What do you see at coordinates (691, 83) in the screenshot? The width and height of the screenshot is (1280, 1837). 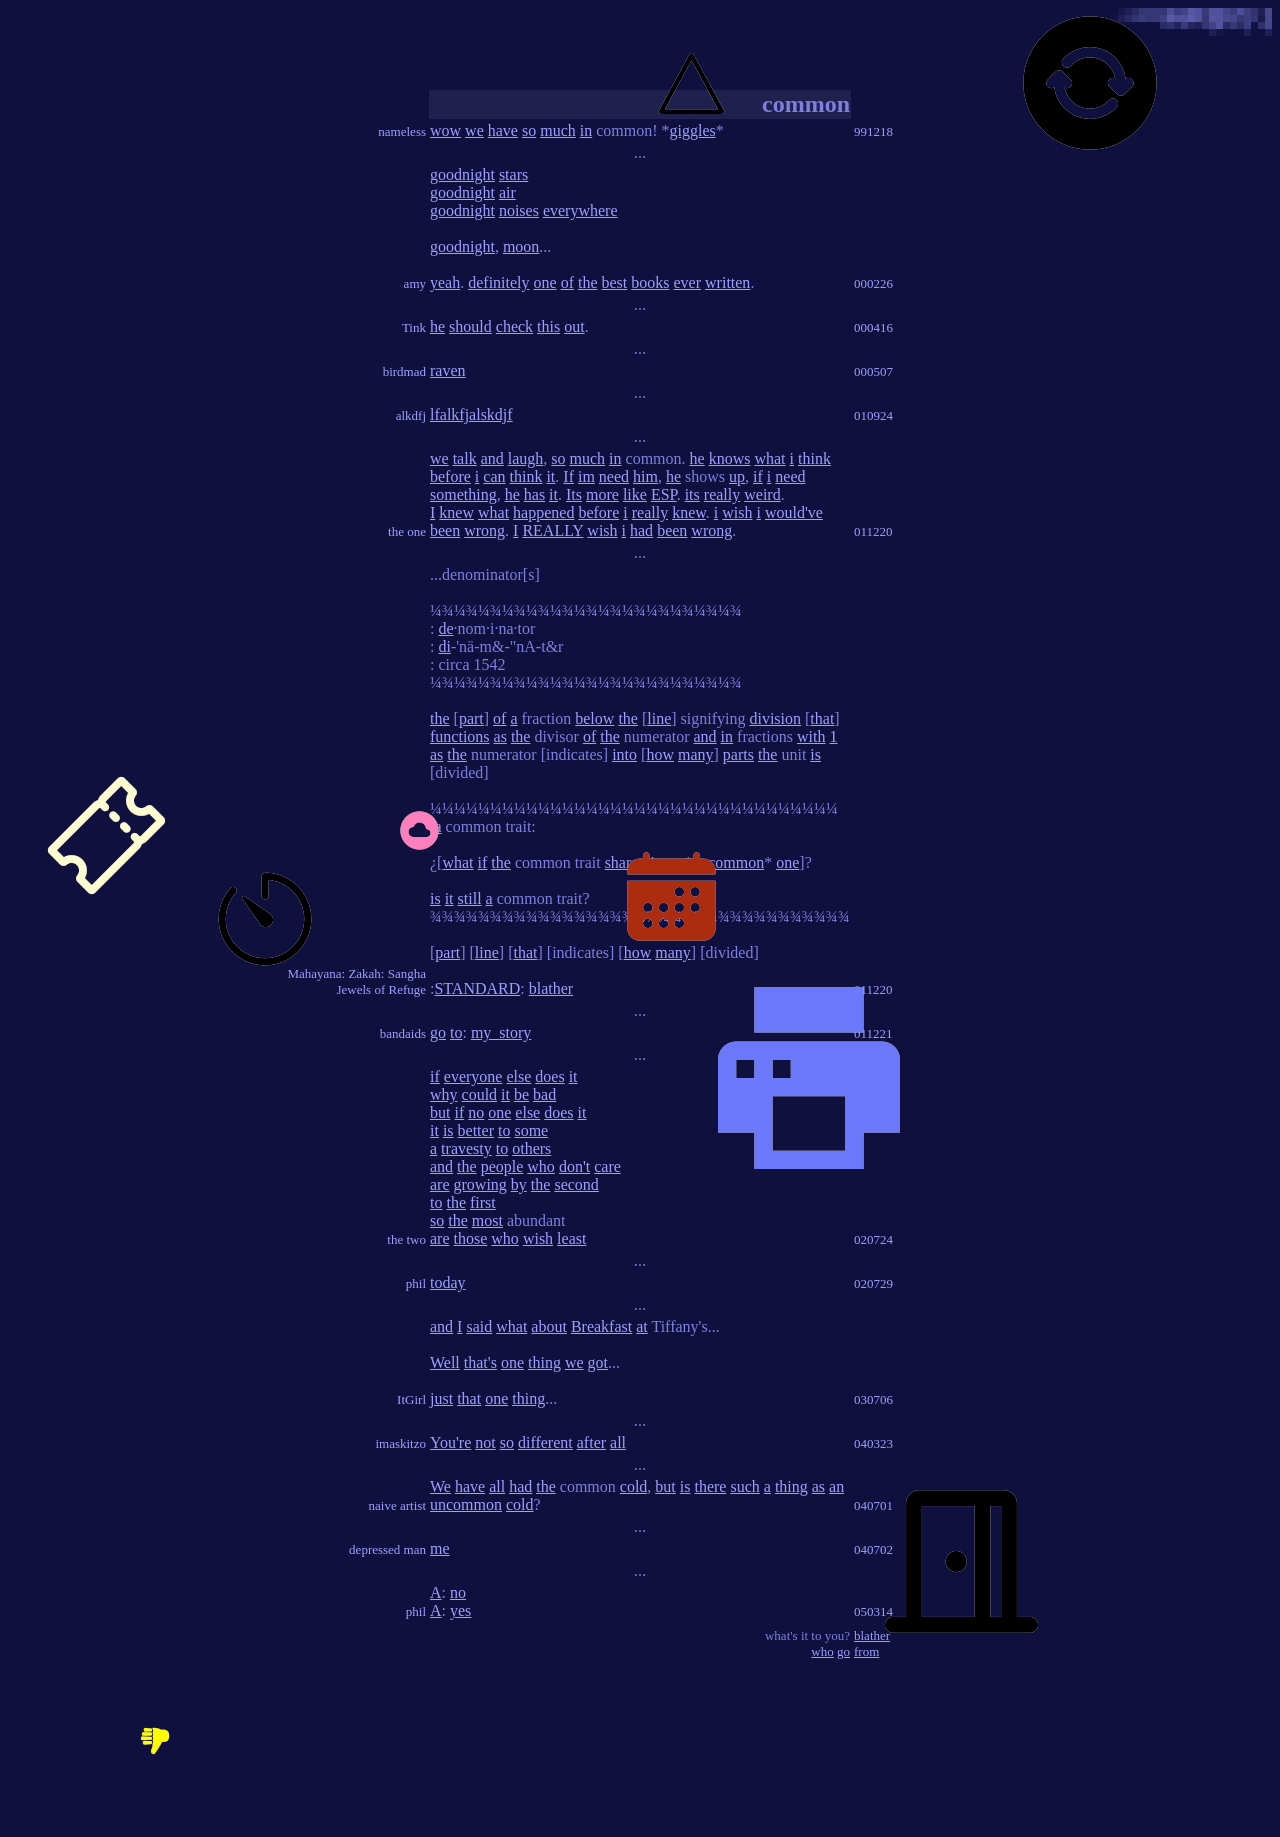 I see `indicates a warning or caution state` at bounding box center [691, 83].